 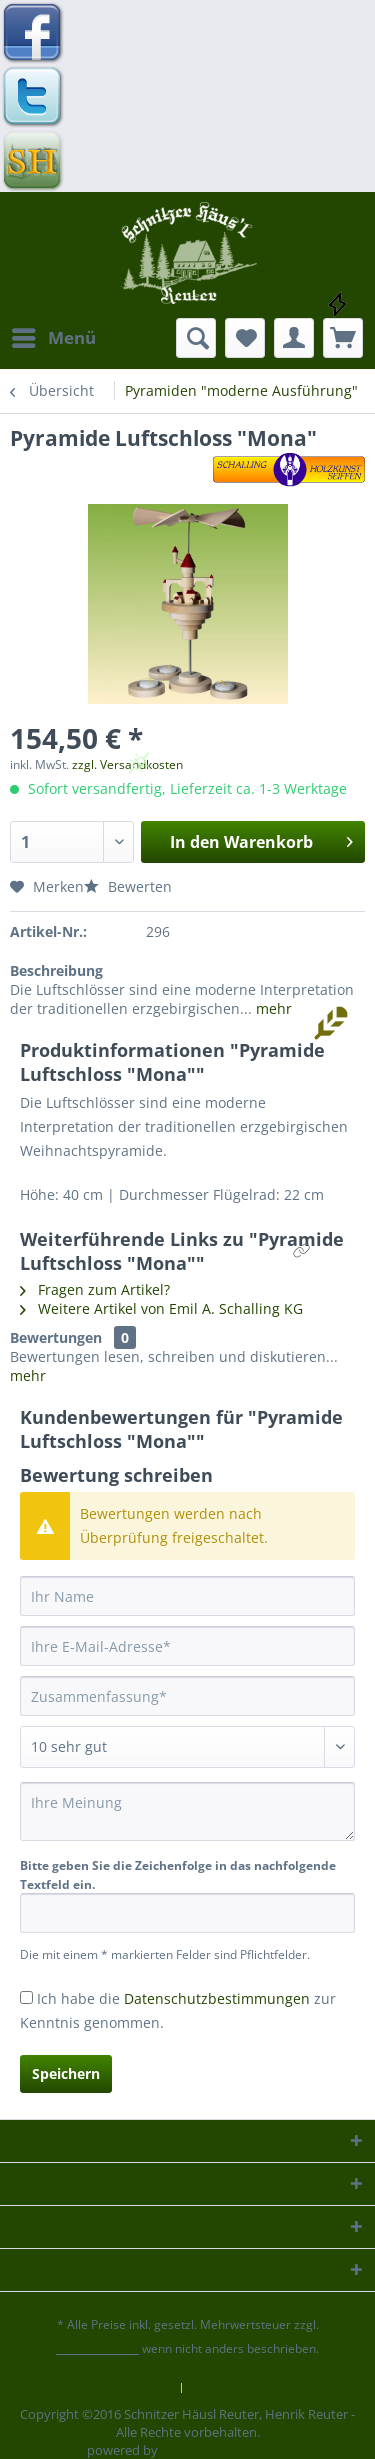 What do you see at coordinates (337, 304) in the screenshot?
I see `indicates fast or instant action` at bounding box center [337, 304].